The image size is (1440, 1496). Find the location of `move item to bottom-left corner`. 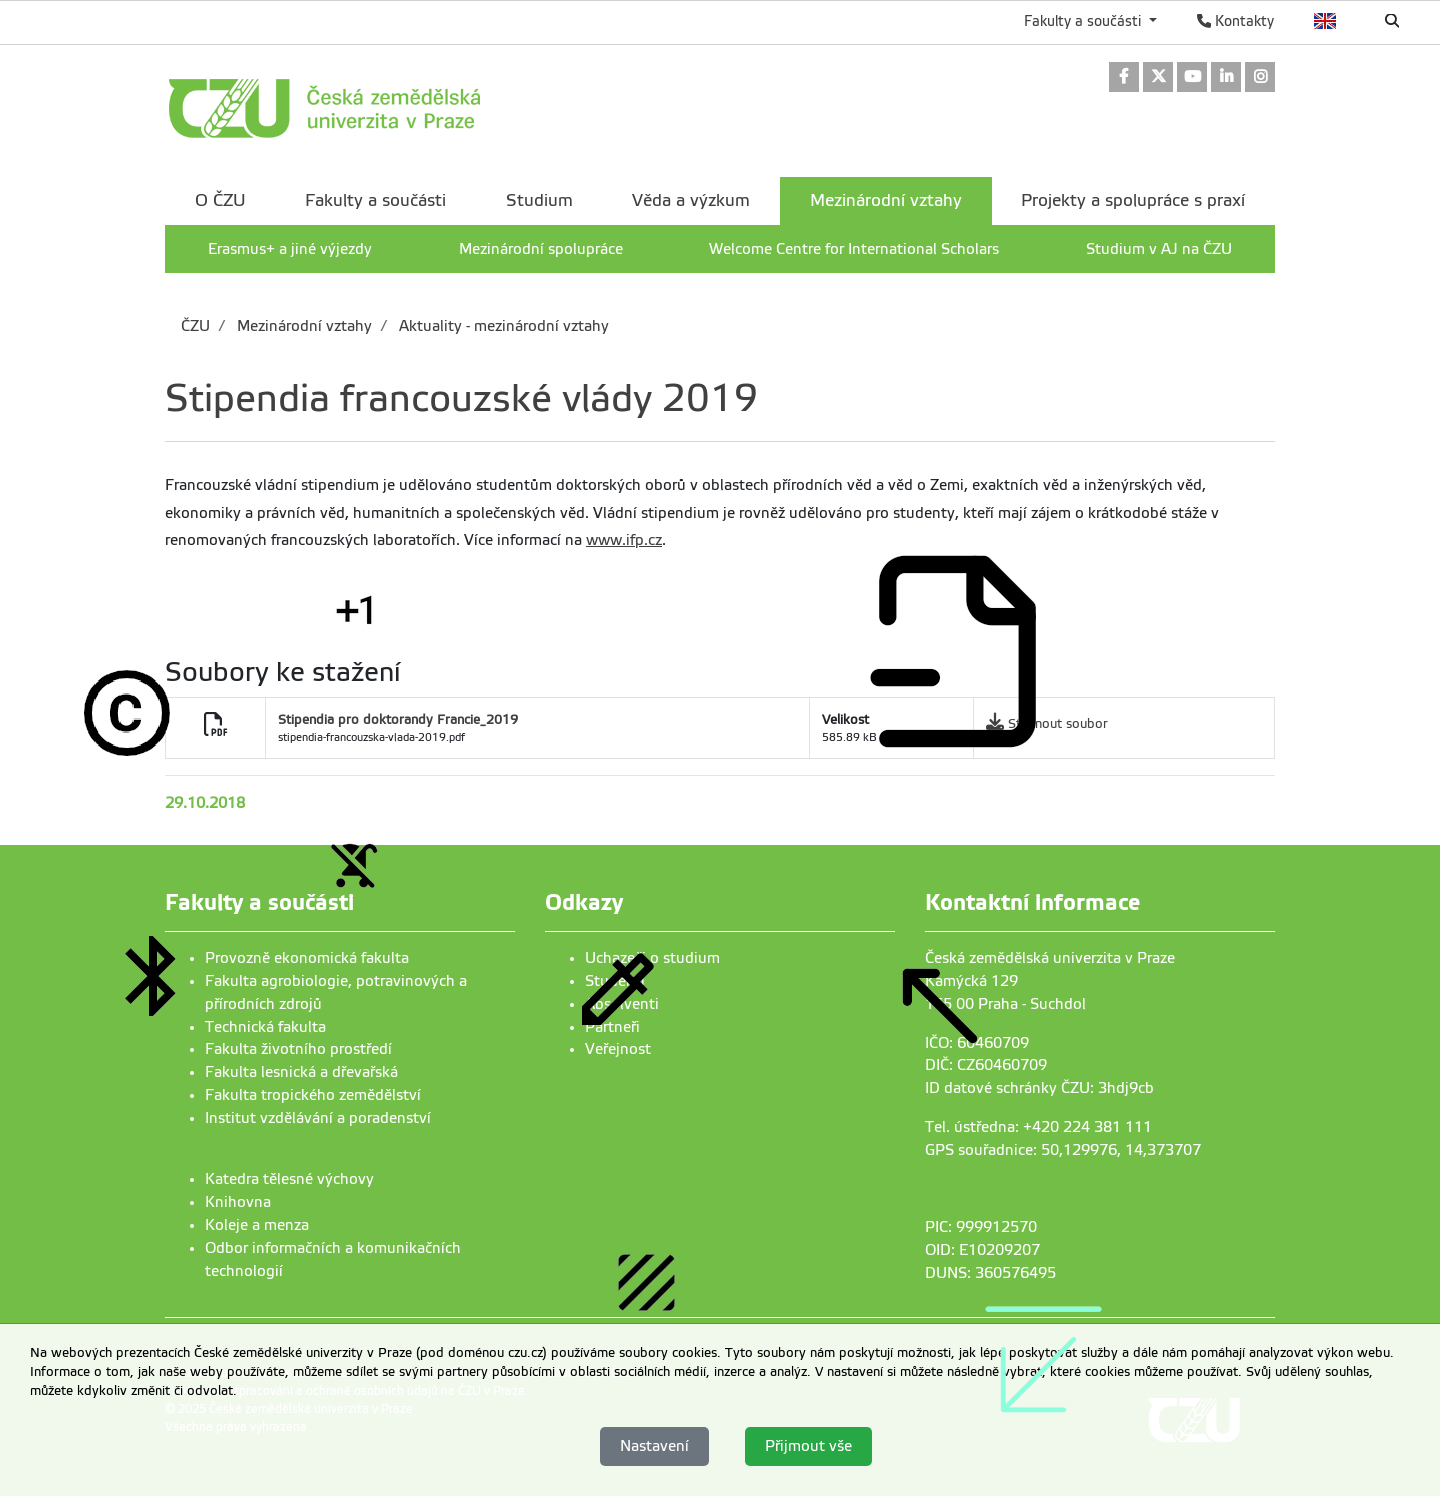

move item to bottom-left corner is located at coordinates (1038, 1359).